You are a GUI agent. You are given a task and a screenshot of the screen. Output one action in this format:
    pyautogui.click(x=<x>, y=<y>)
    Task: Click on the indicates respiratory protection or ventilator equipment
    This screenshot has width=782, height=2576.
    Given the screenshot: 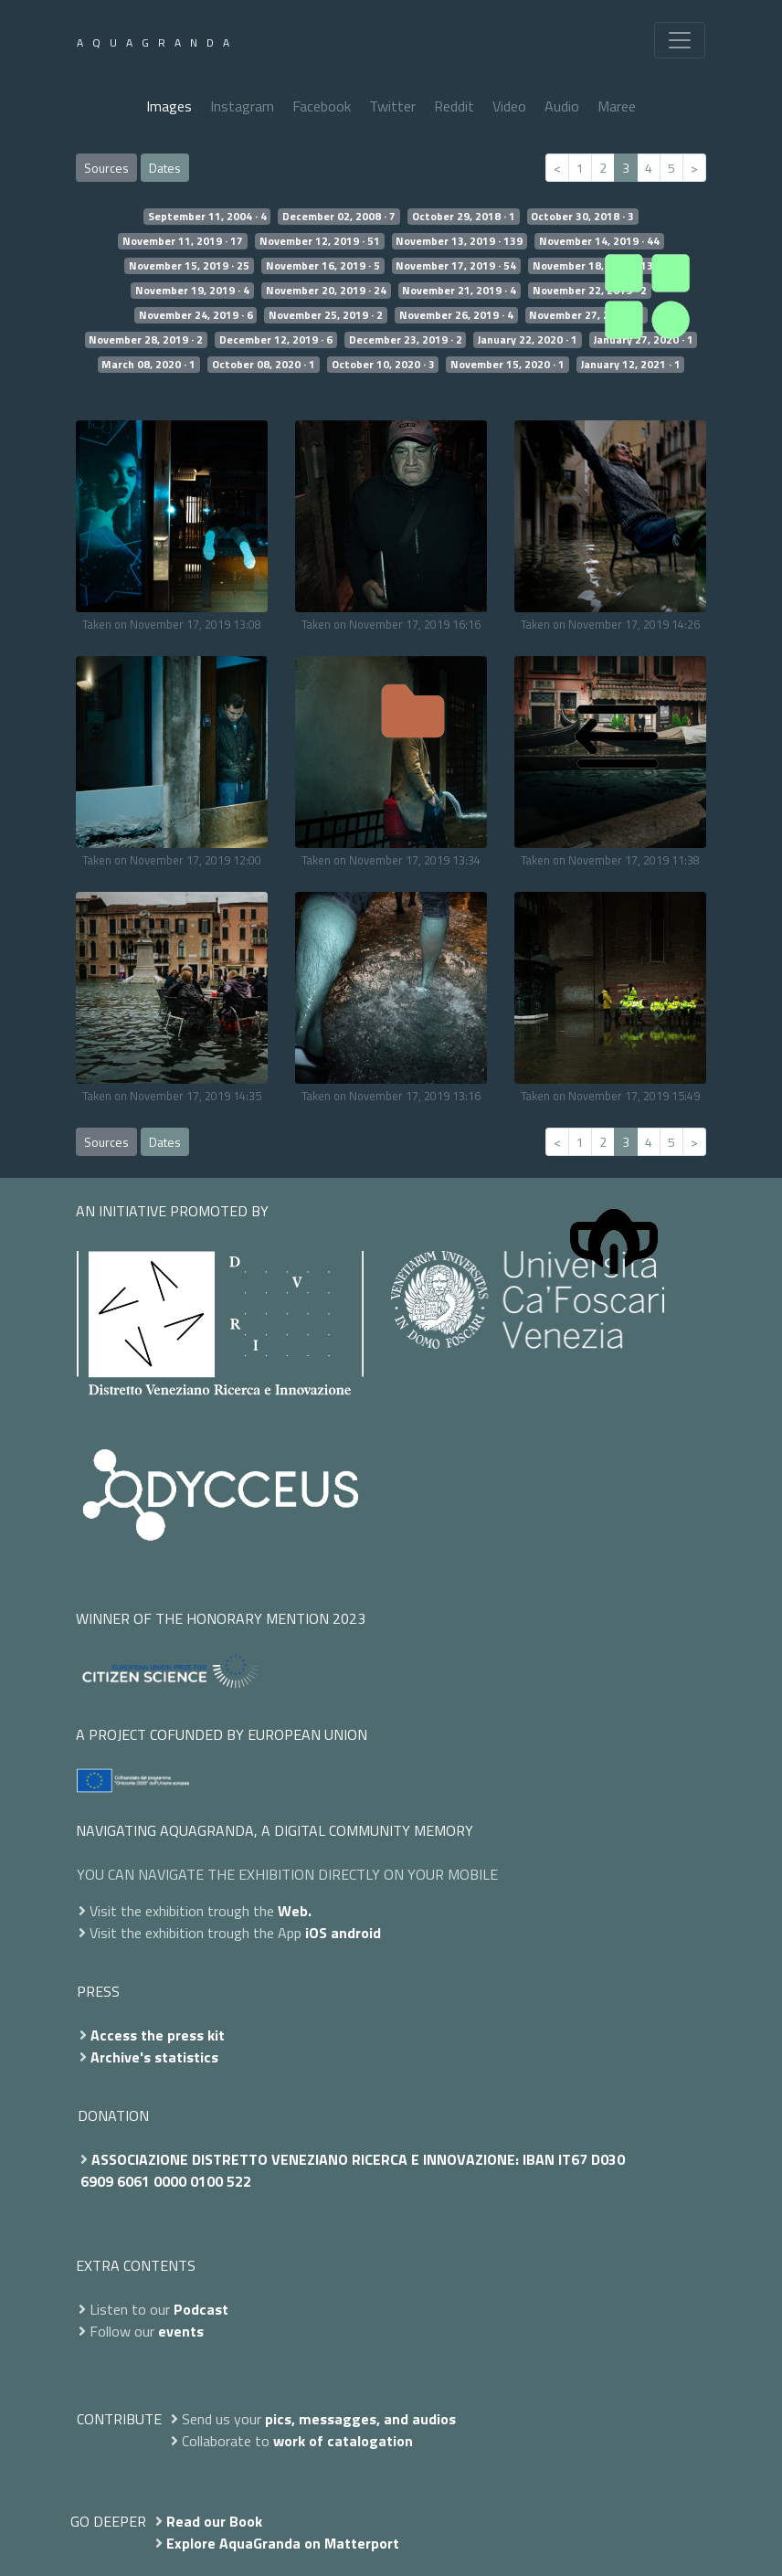 What is the action you would take?
    pyautogui.click(x=614, y=1239)
    